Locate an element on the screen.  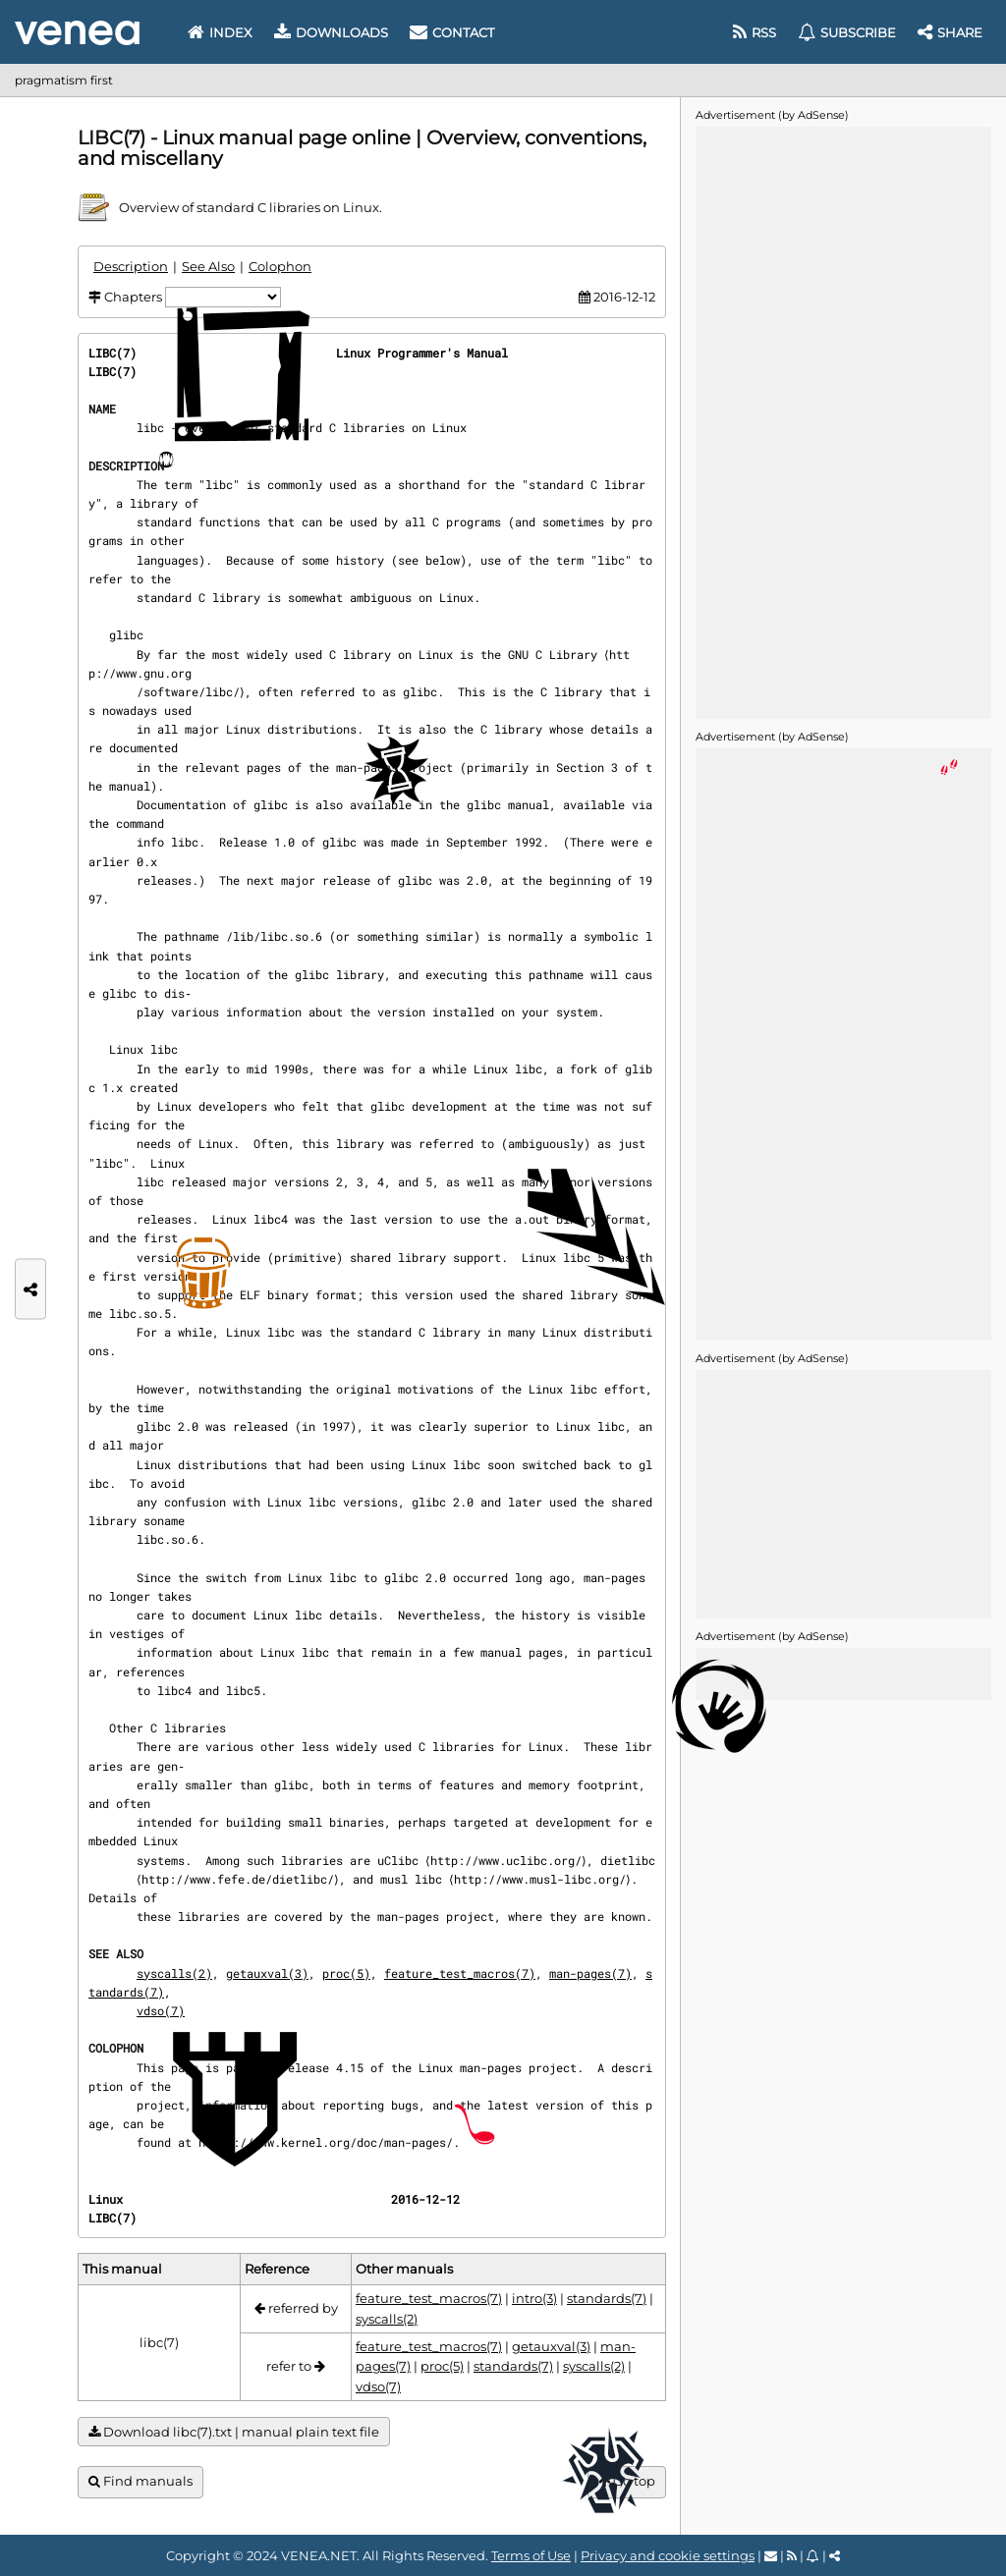
indicates vampire or monster character class is located at coordinates (166, 460).